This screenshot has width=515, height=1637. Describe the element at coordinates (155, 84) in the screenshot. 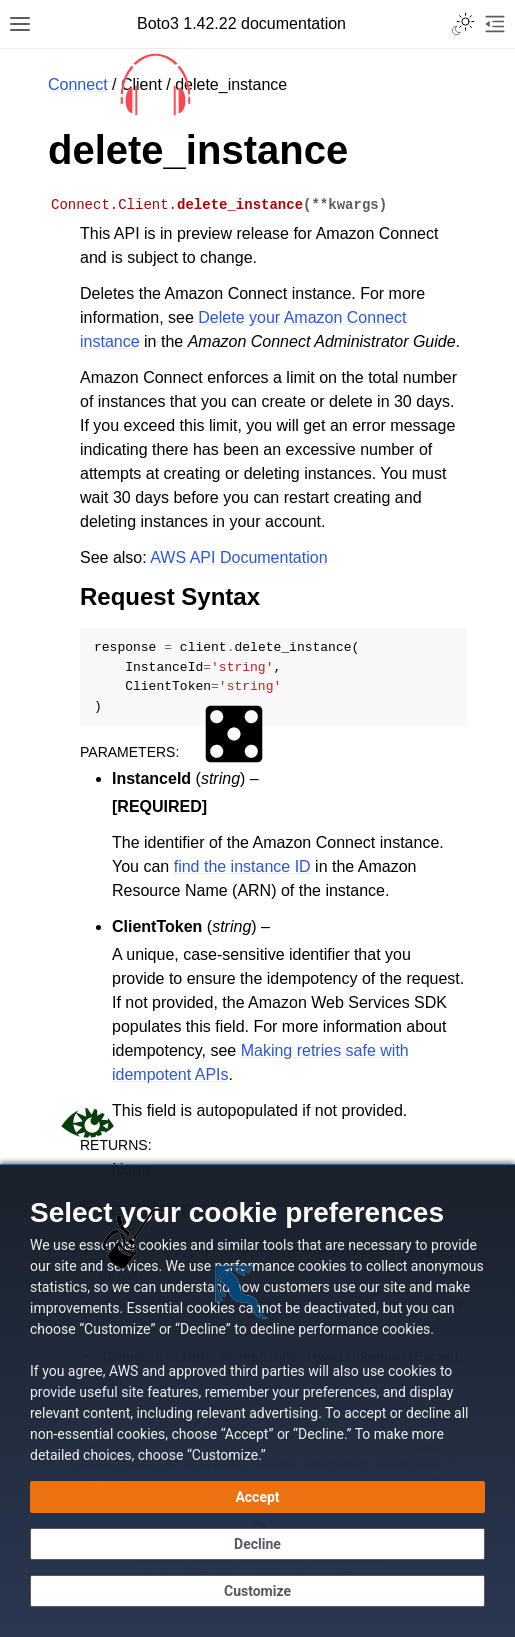

I see `listen to audio or music` at that location.